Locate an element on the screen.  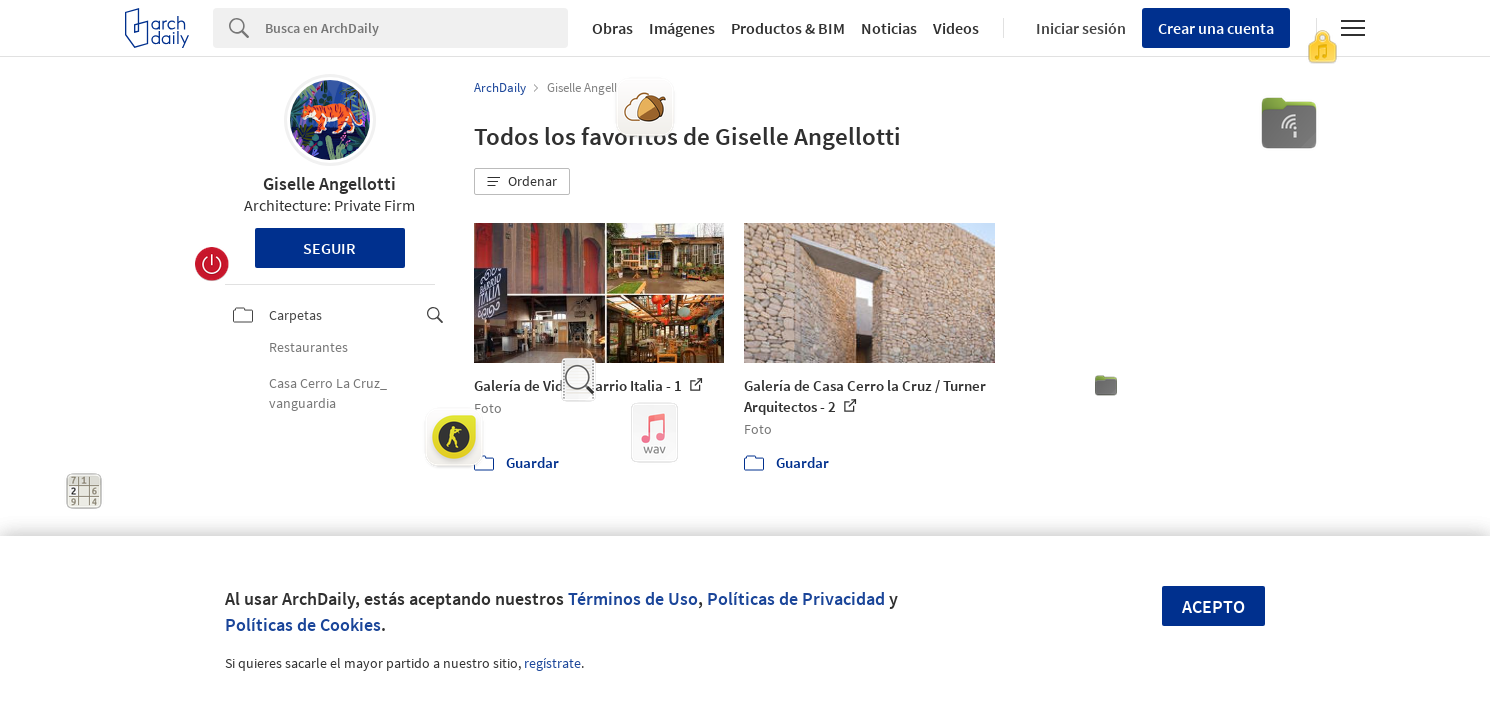
open nut cloud storage app is located at coordinates (645, 107).